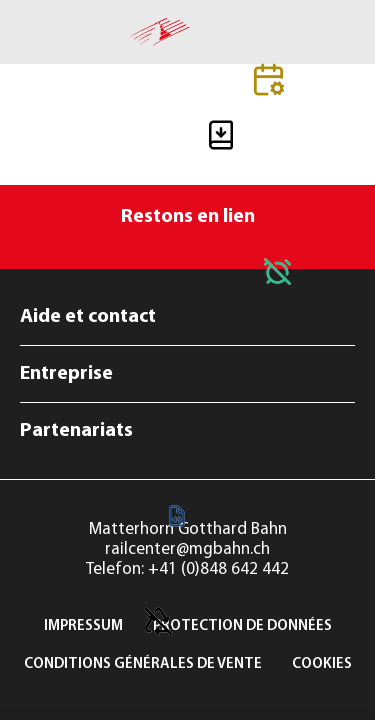  What do you see at coordinates (158, 621) in the screenshot?
I see `recycling unavailable or disabled` at bounding box center [158, 621].